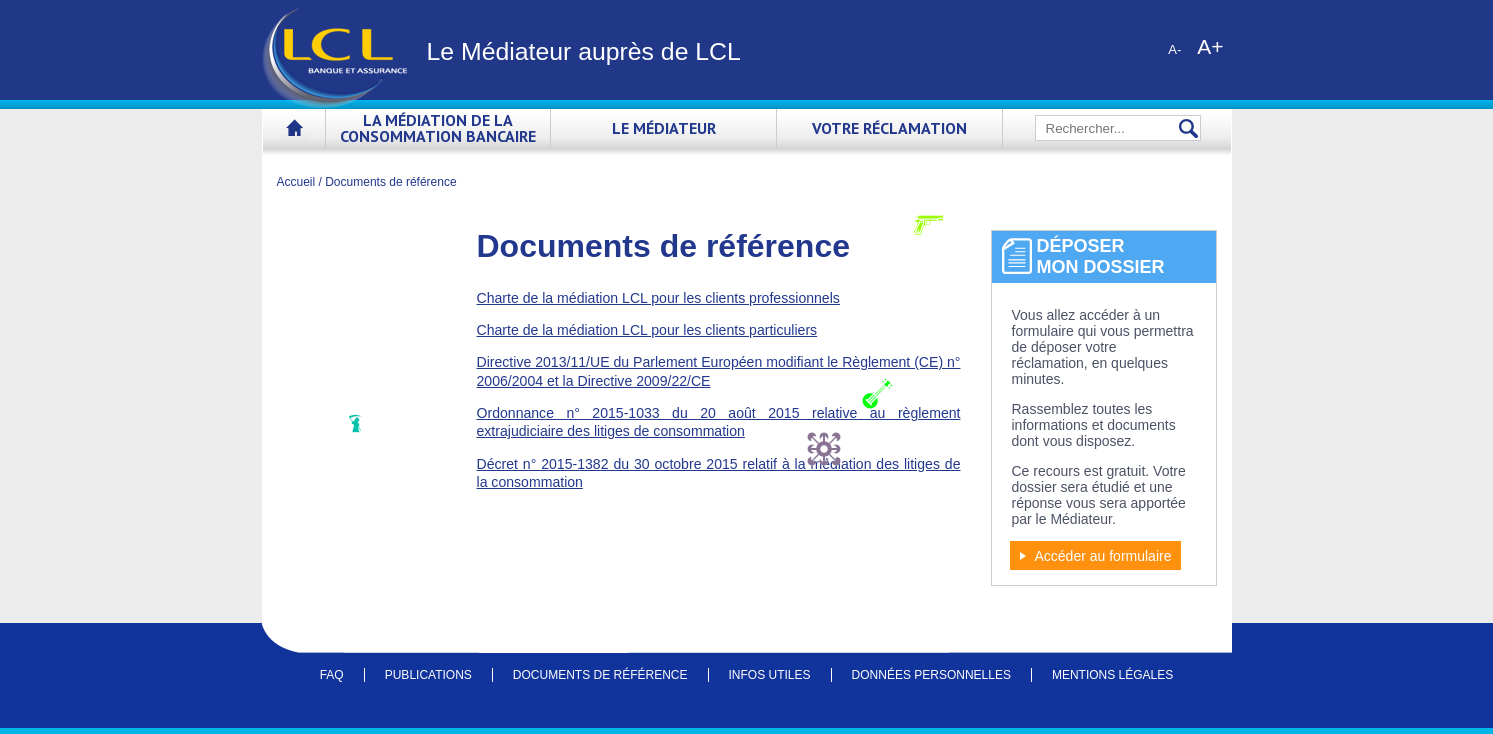  What do you see at coordinates (355, 423) in the screenshot?
I see `indicates death or game over state` at bounding box center [355, 423].